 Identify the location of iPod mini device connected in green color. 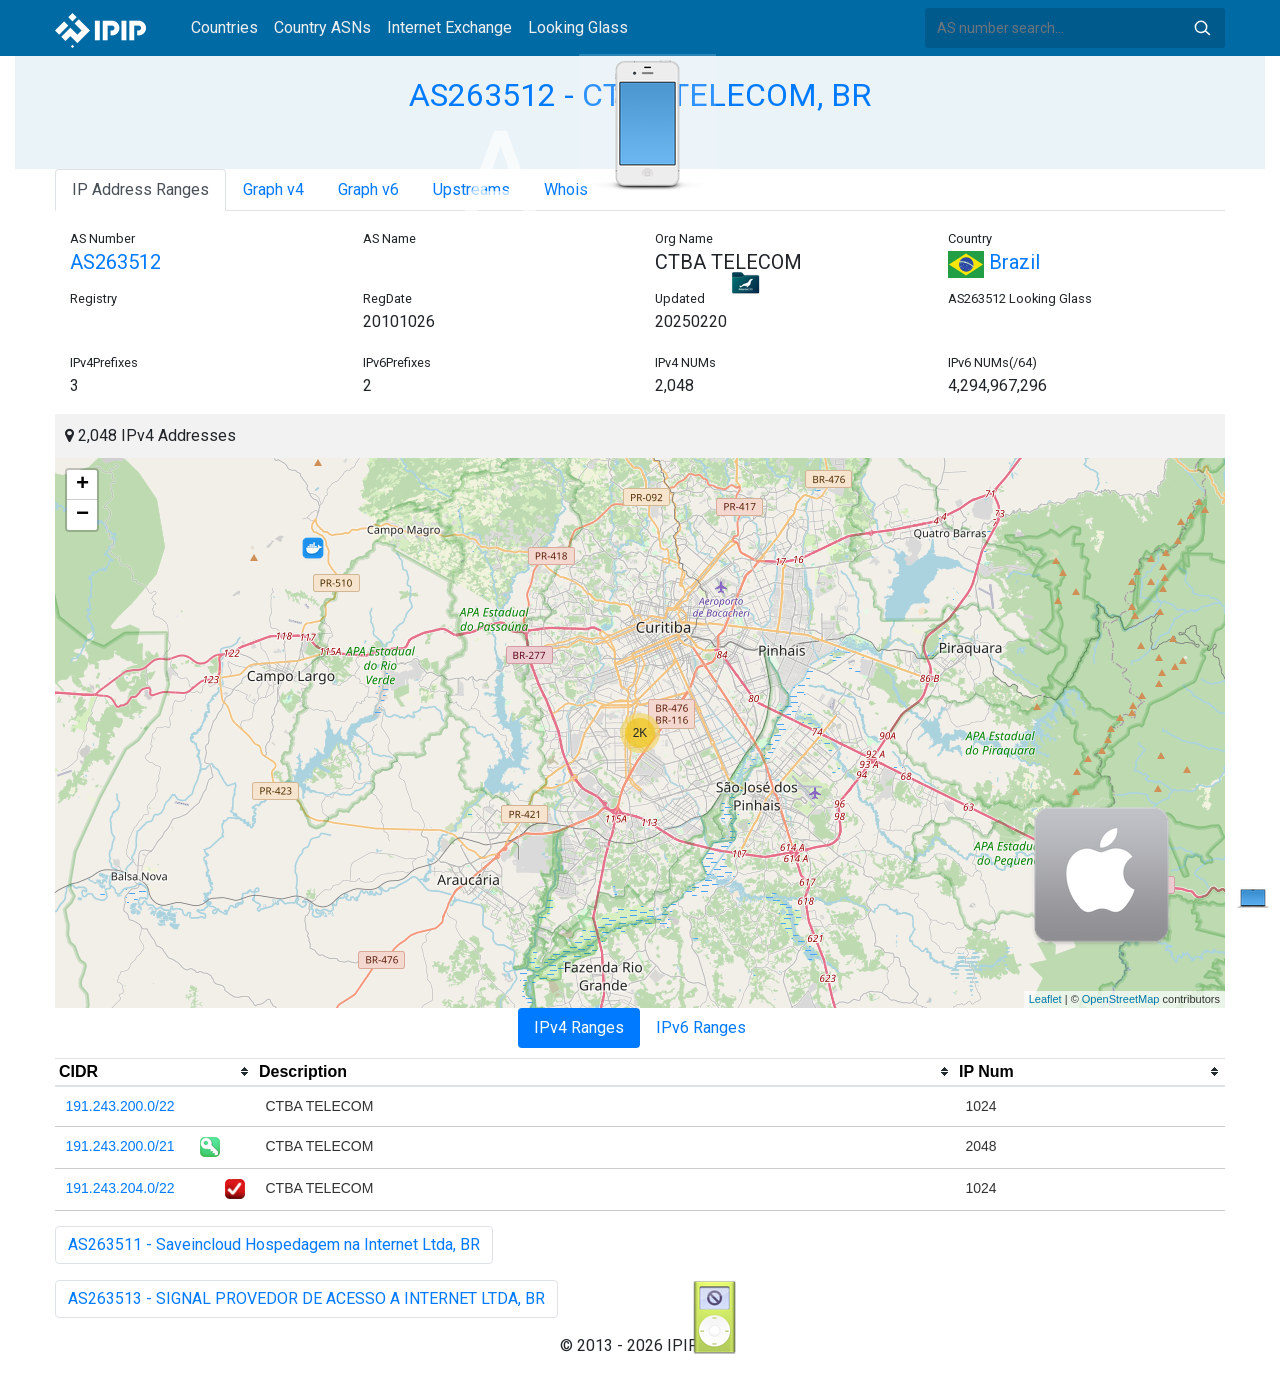
(714, 1317).